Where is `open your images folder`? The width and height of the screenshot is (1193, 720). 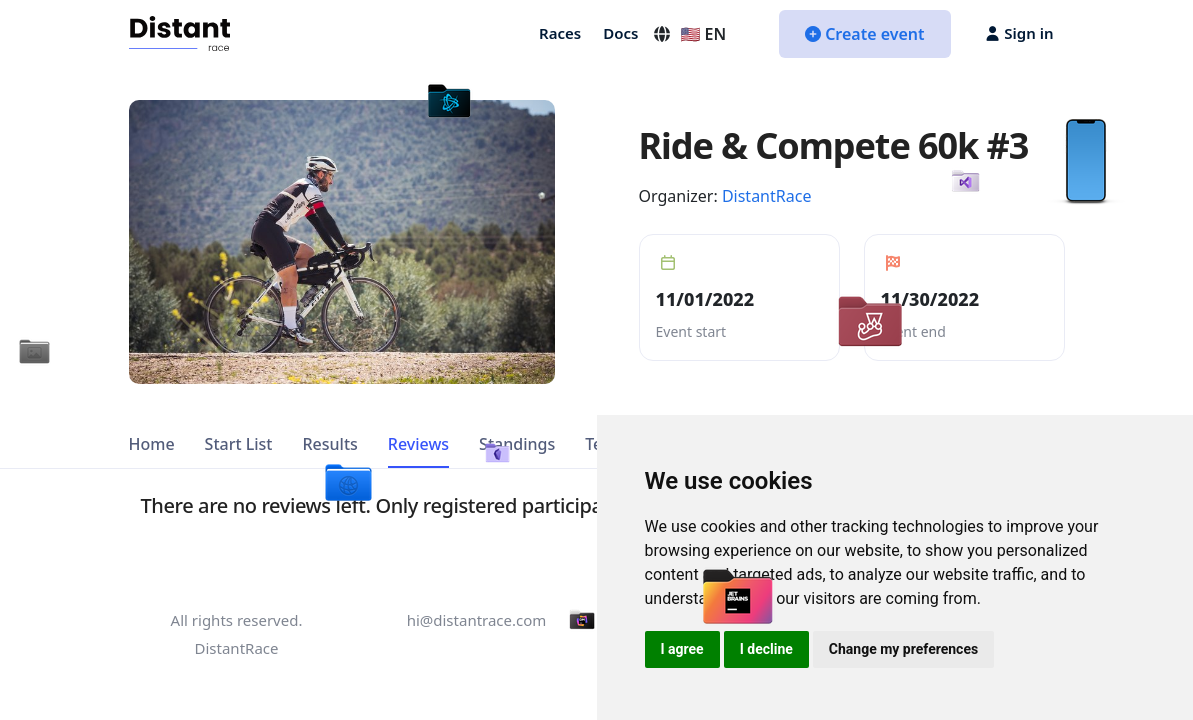 open your images folder is located at coordinates (34, 351).